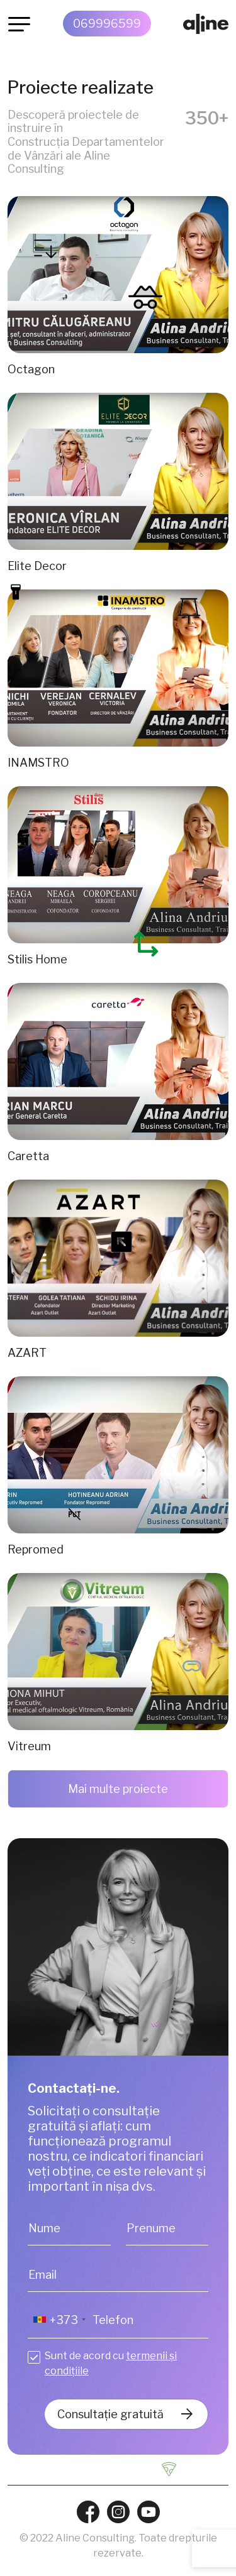  Describe the element at coordinates (145, 943) in the screenshot. I see `indicates a path or vector direction` at that location.